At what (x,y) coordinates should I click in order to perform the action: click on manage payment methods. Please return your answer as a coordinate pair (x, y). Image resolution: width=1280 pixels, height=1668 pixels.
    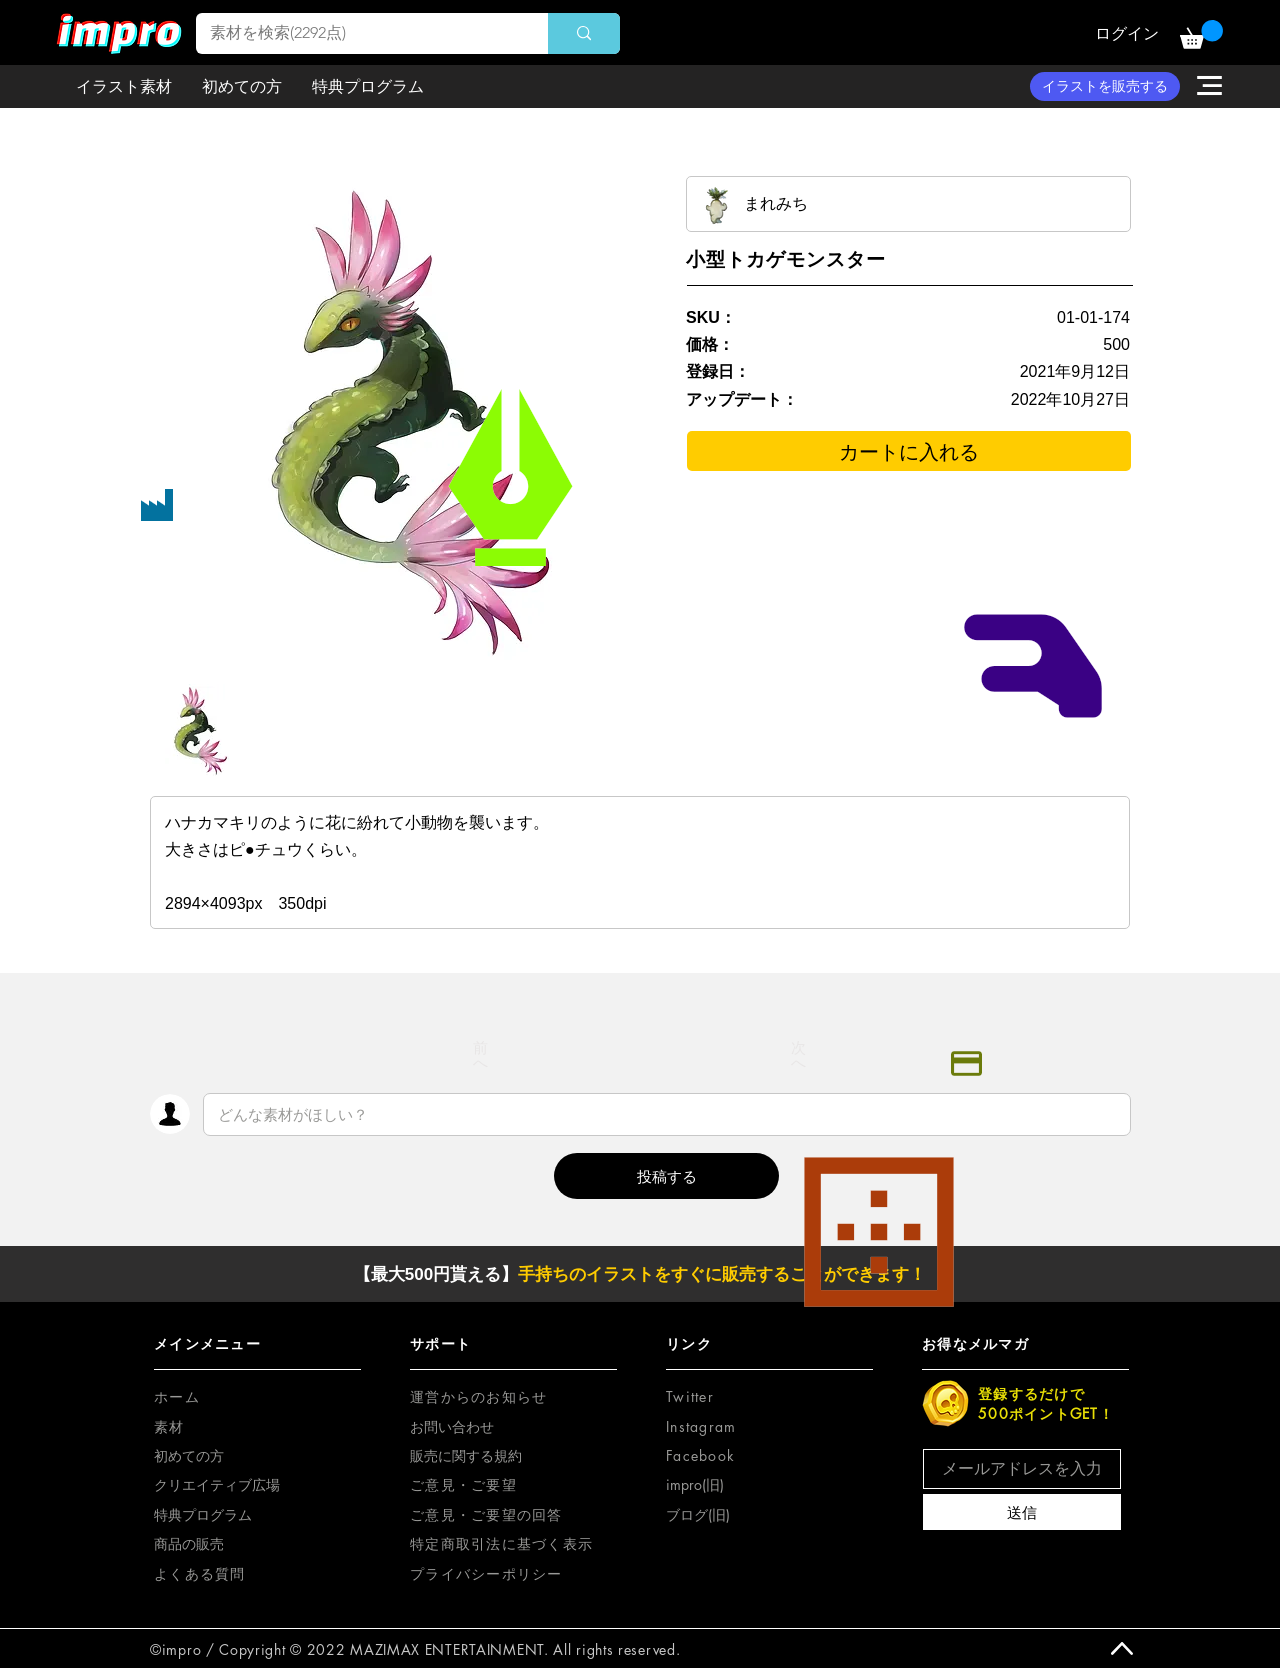
    Looking at the image, I should click on (966, 1063).